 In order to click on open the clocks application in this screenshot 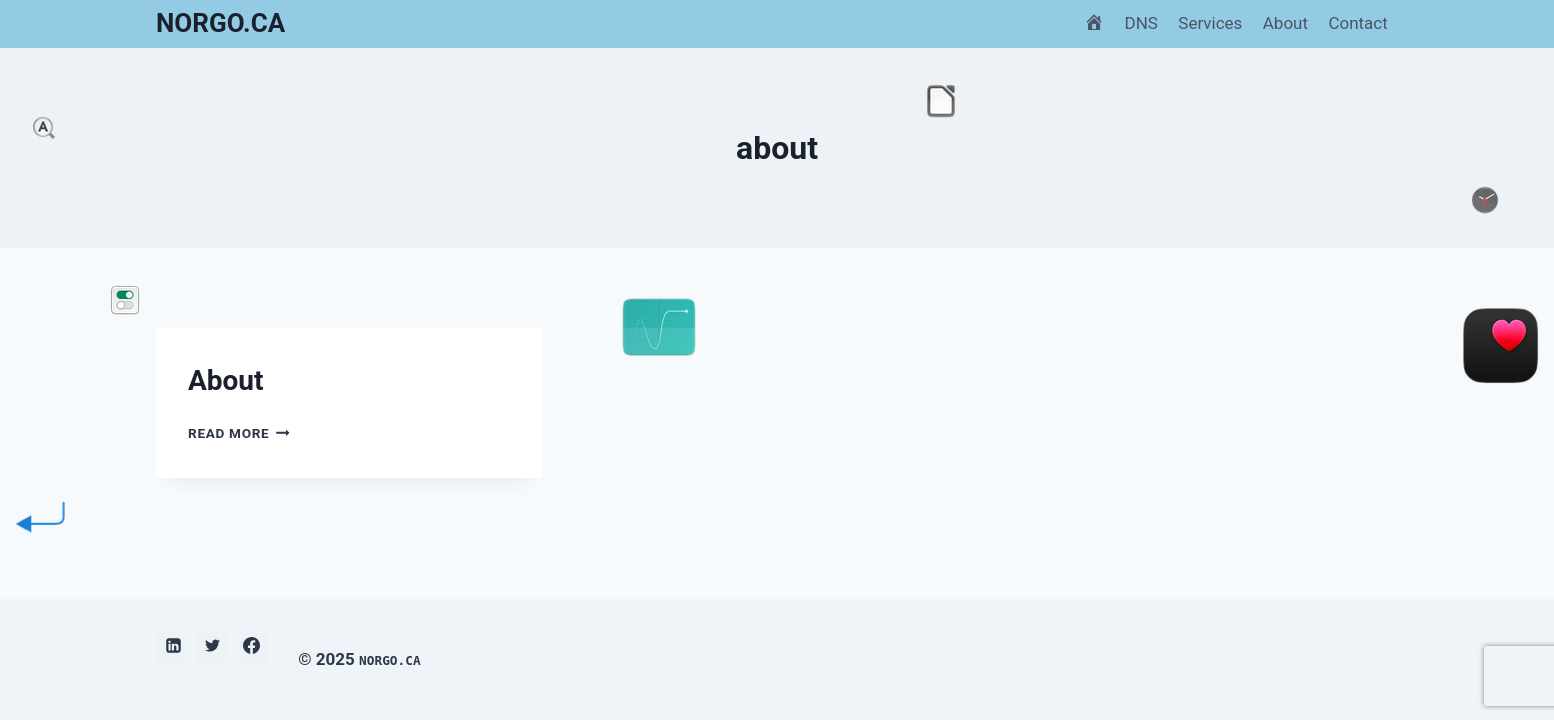, I will do `click(1485, 200)`.